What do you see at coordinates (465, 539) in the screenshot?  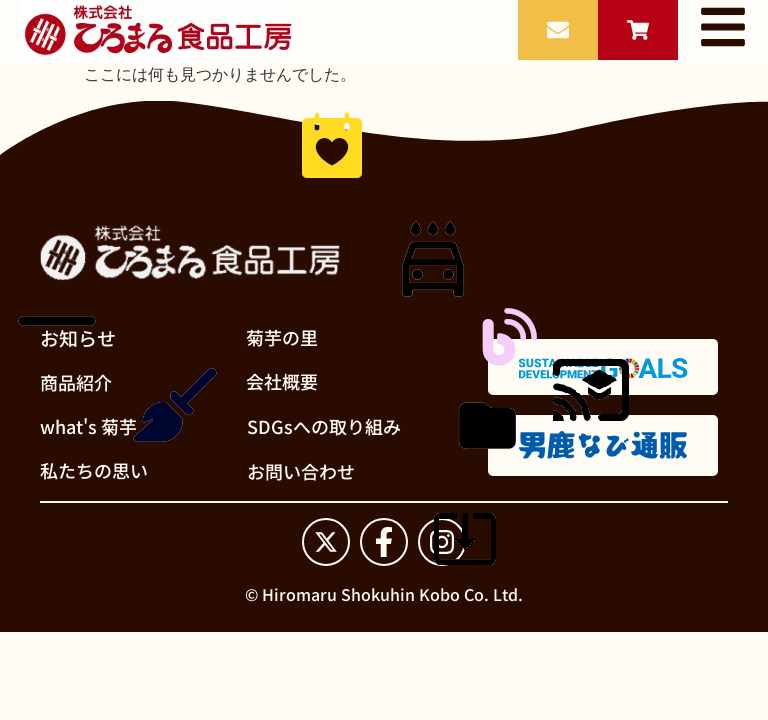 I see `download system update` at bounding box center [465, 539].